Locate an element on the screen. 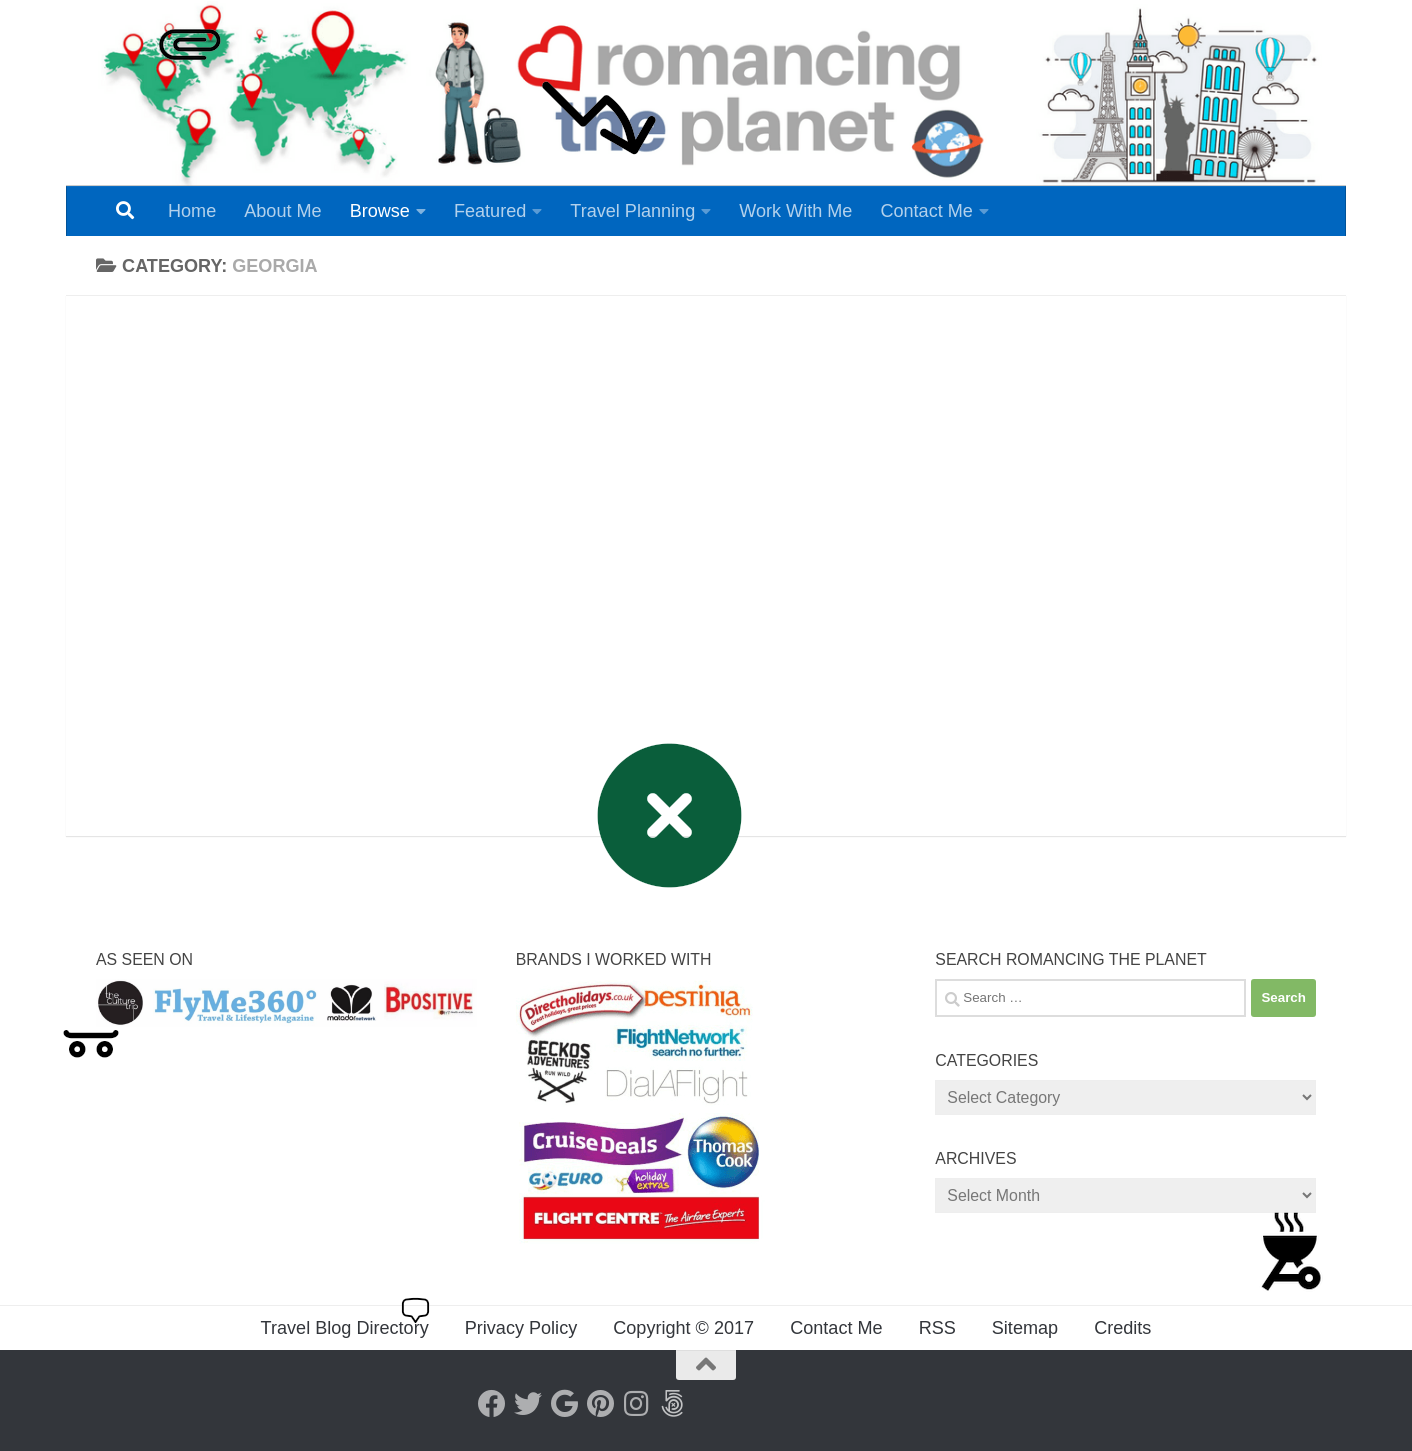  close or dismiss a dialog is located at coordinates (669, 815).